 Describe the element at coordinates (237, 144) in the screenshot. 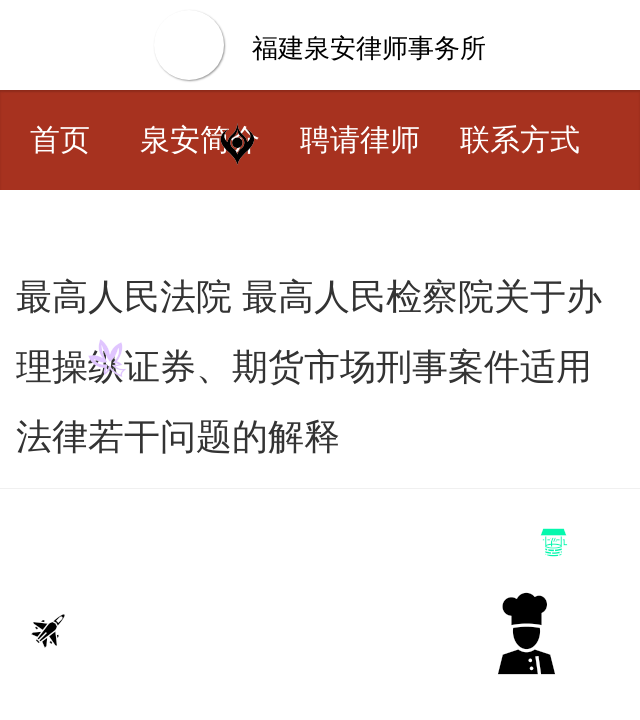

I see `activate alien fire ability or power` at that location.